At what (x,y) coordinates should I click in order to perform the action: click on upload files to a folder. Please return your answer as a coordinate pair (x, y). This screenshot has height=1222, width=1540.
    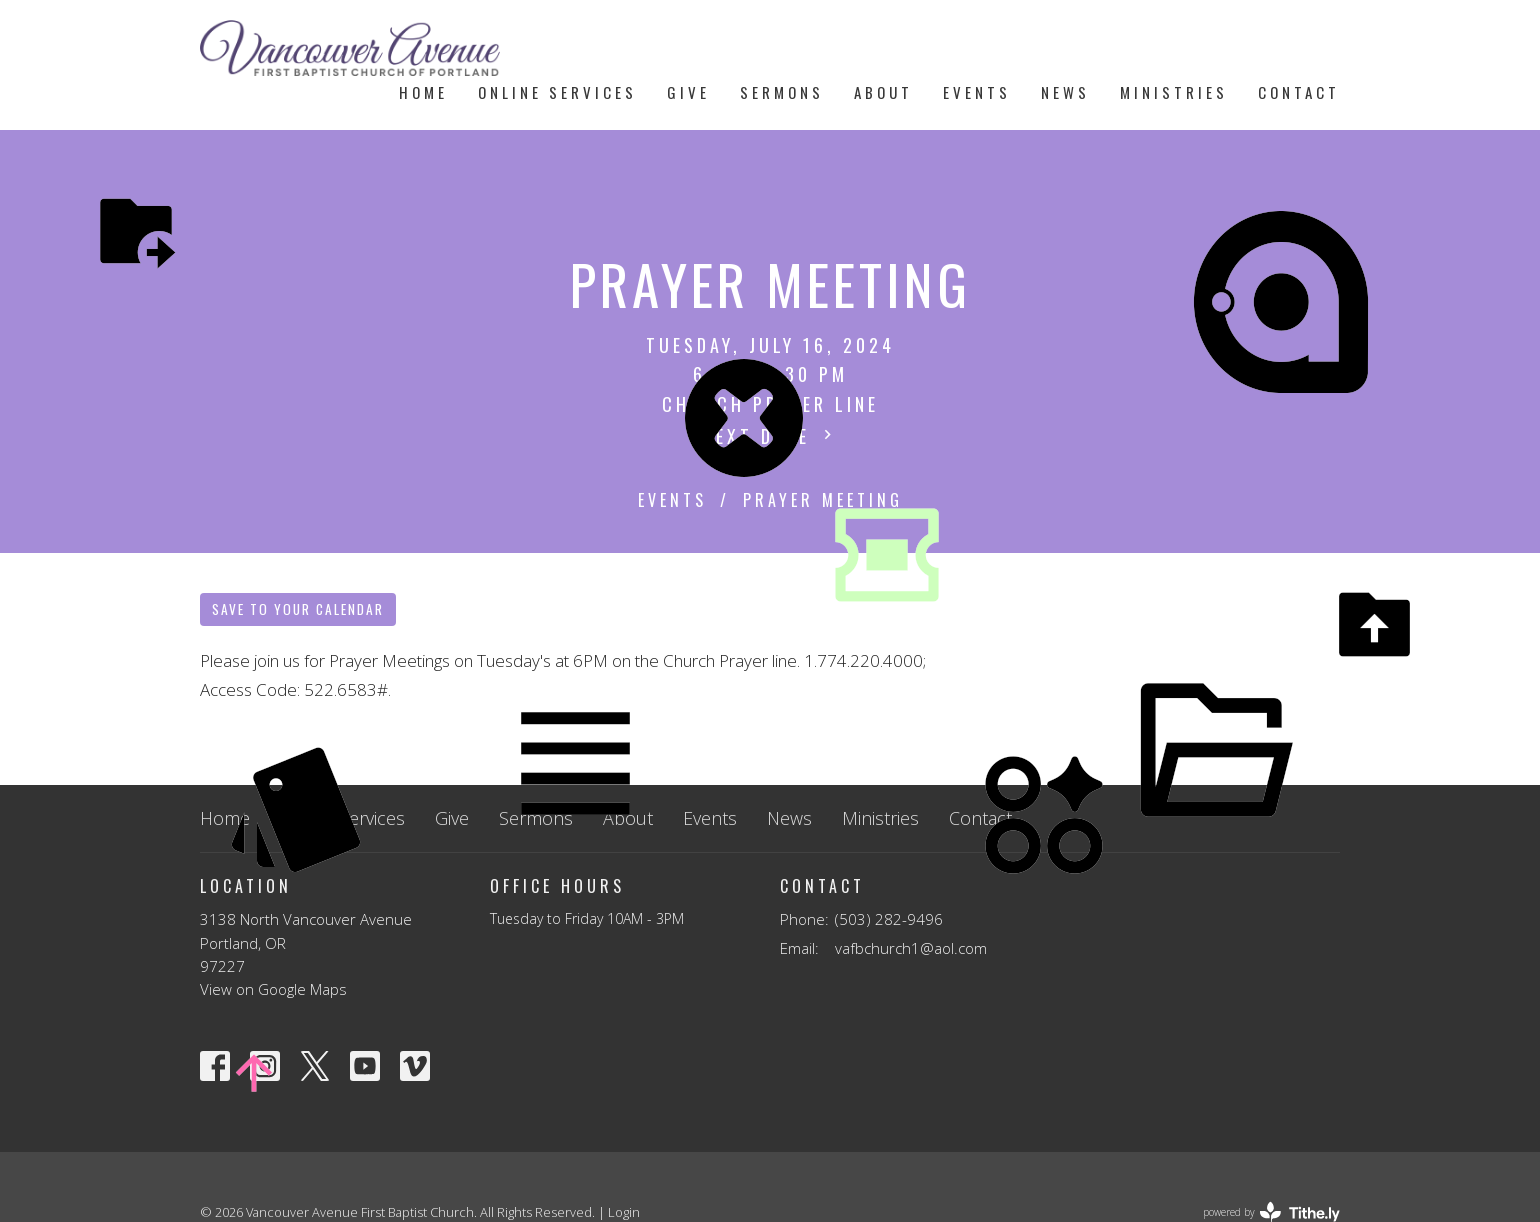
    Looking at the image, I should click on (1374, 624).